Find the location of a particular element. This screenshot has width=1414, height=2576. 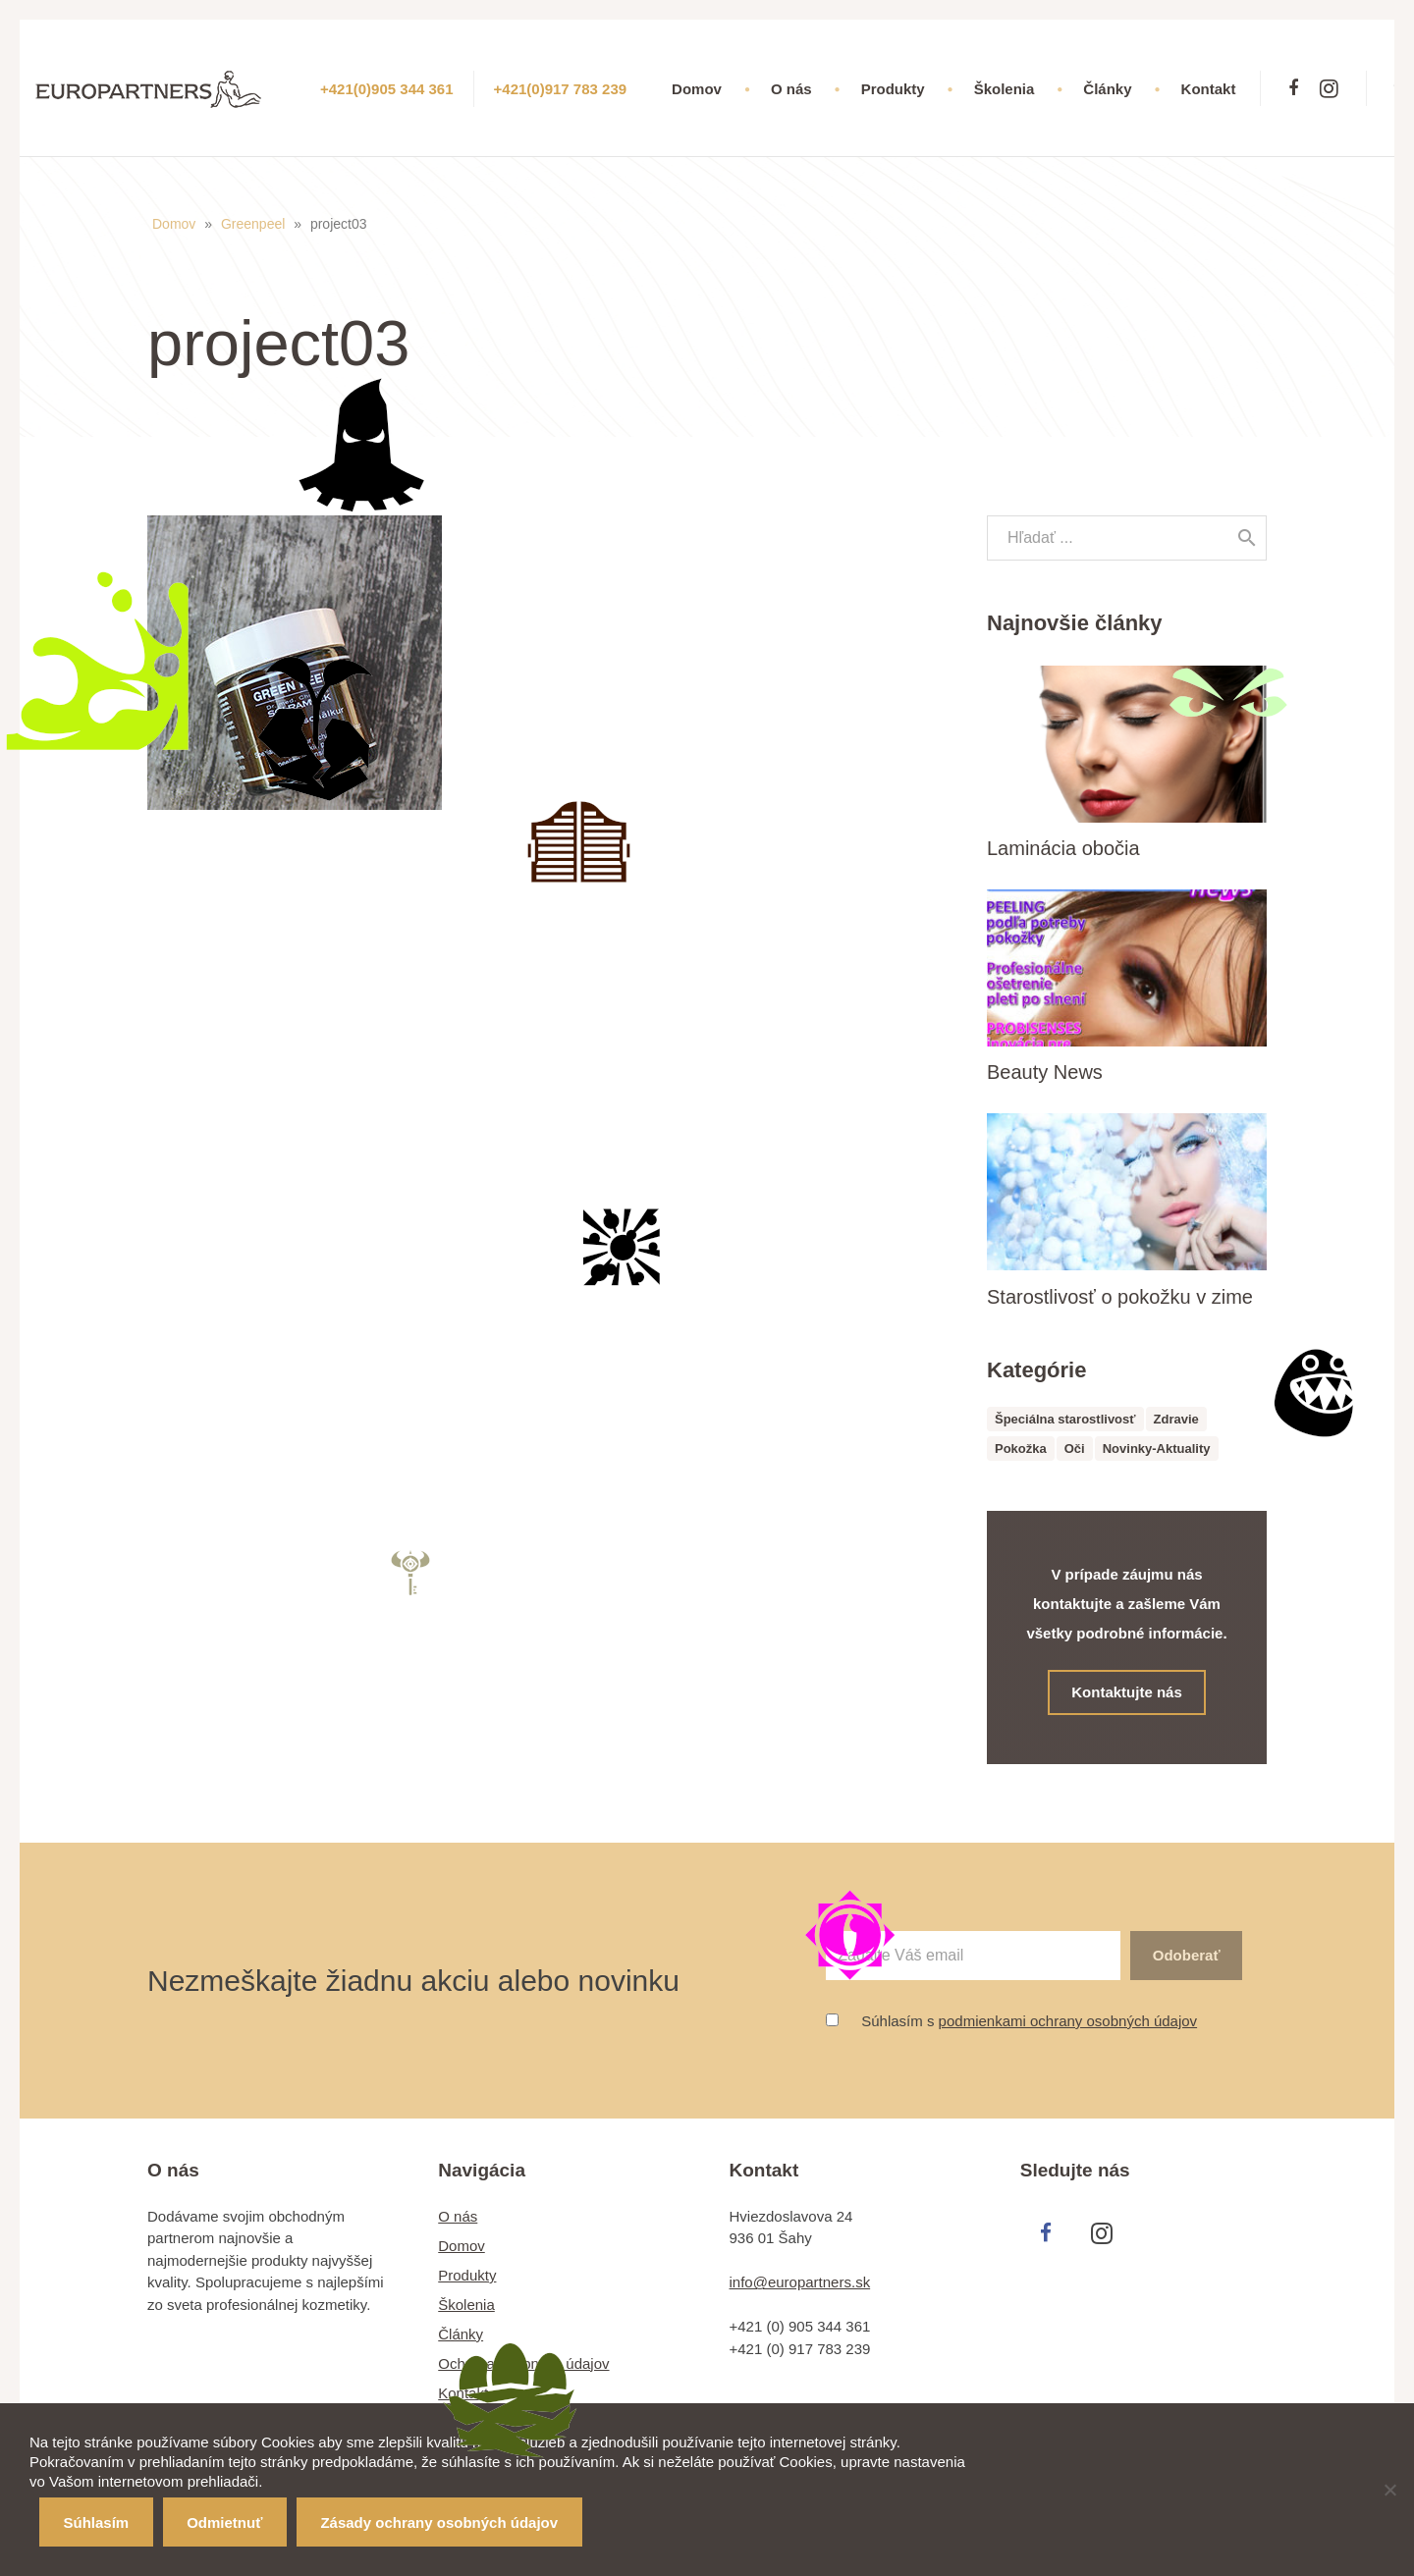

plant a seed or start growing crops is located at coordinates (318, 728).